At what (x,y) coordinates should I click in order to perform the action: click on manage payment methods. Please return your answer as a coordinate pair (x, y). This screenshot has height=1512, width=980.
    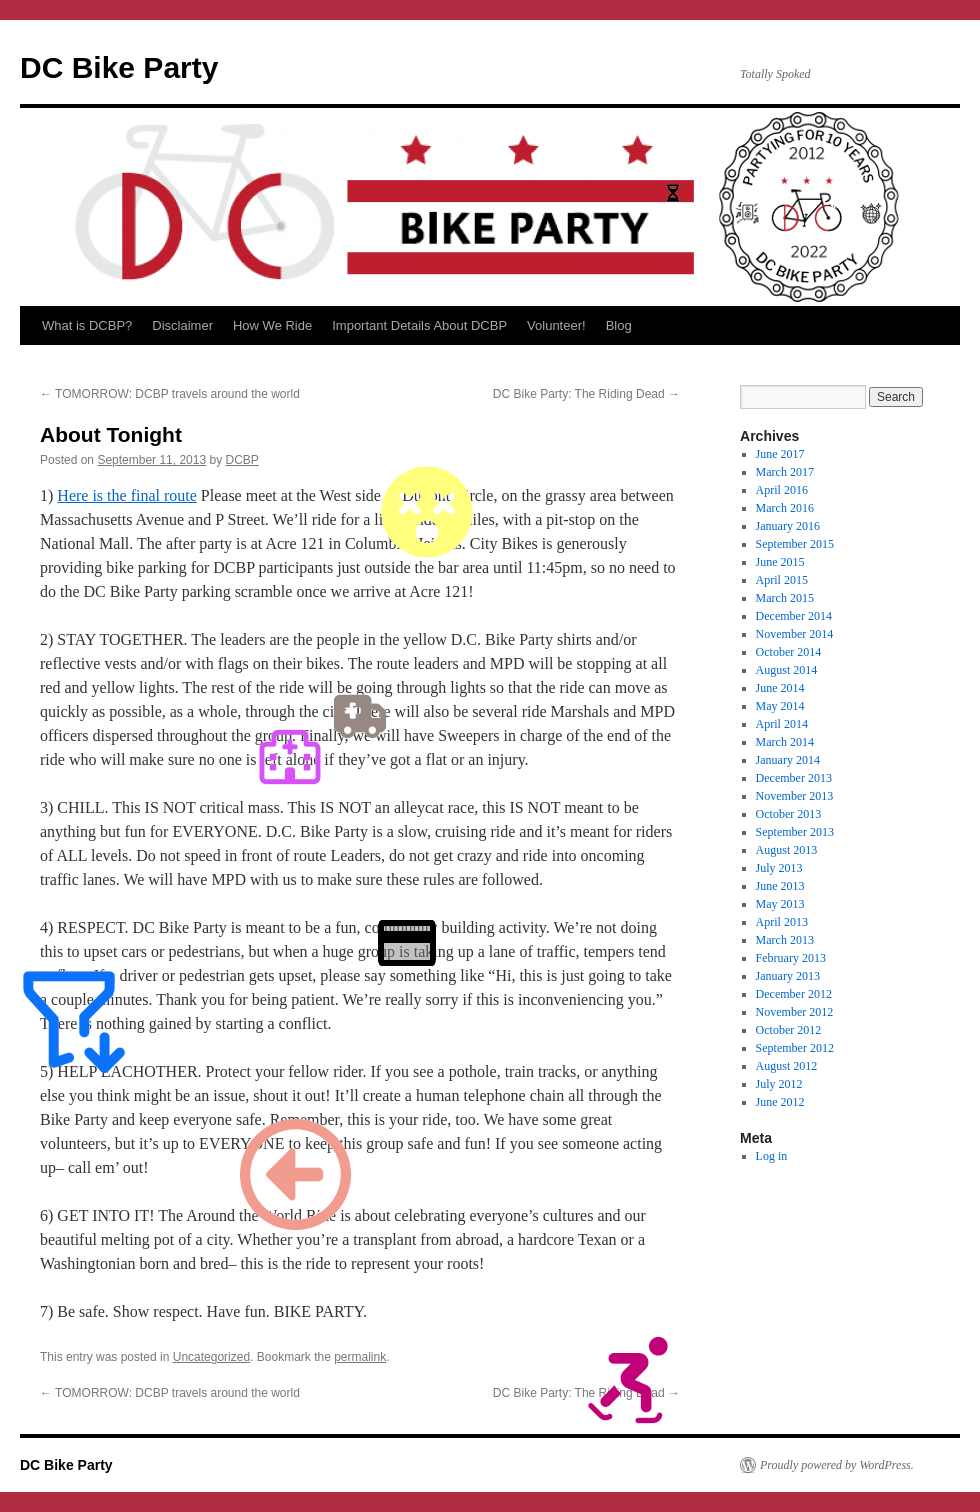
    Looking at the image, I should click on (407, 943).